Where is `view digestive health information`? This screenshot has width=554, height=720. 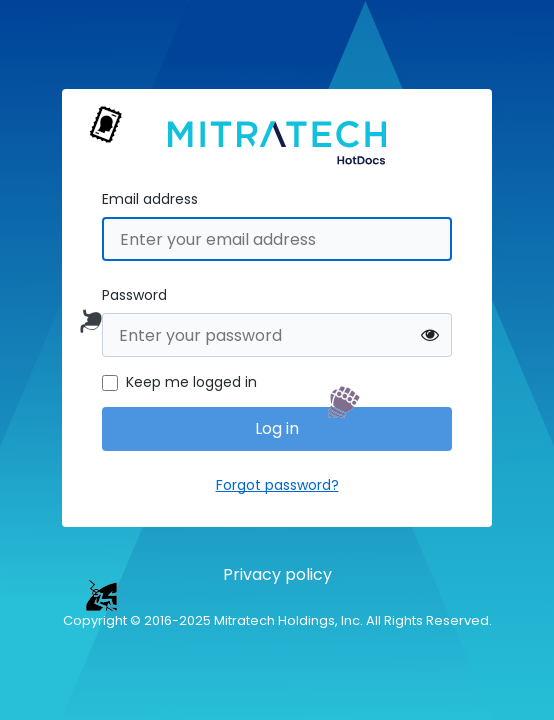
view digestive health information is located at coordinates (91, 321).